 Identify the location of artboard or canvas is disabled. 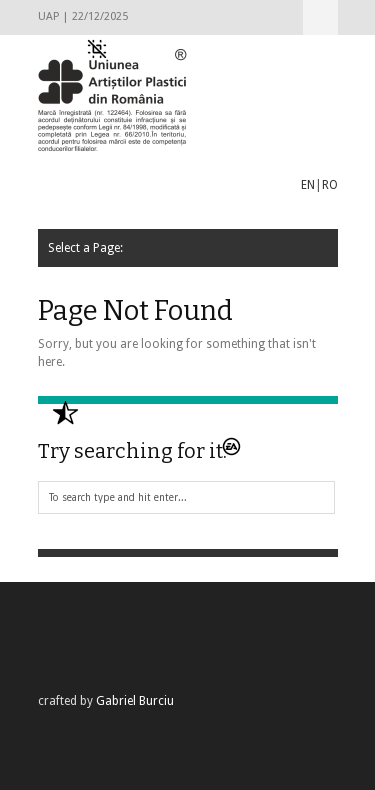
(97, 49).